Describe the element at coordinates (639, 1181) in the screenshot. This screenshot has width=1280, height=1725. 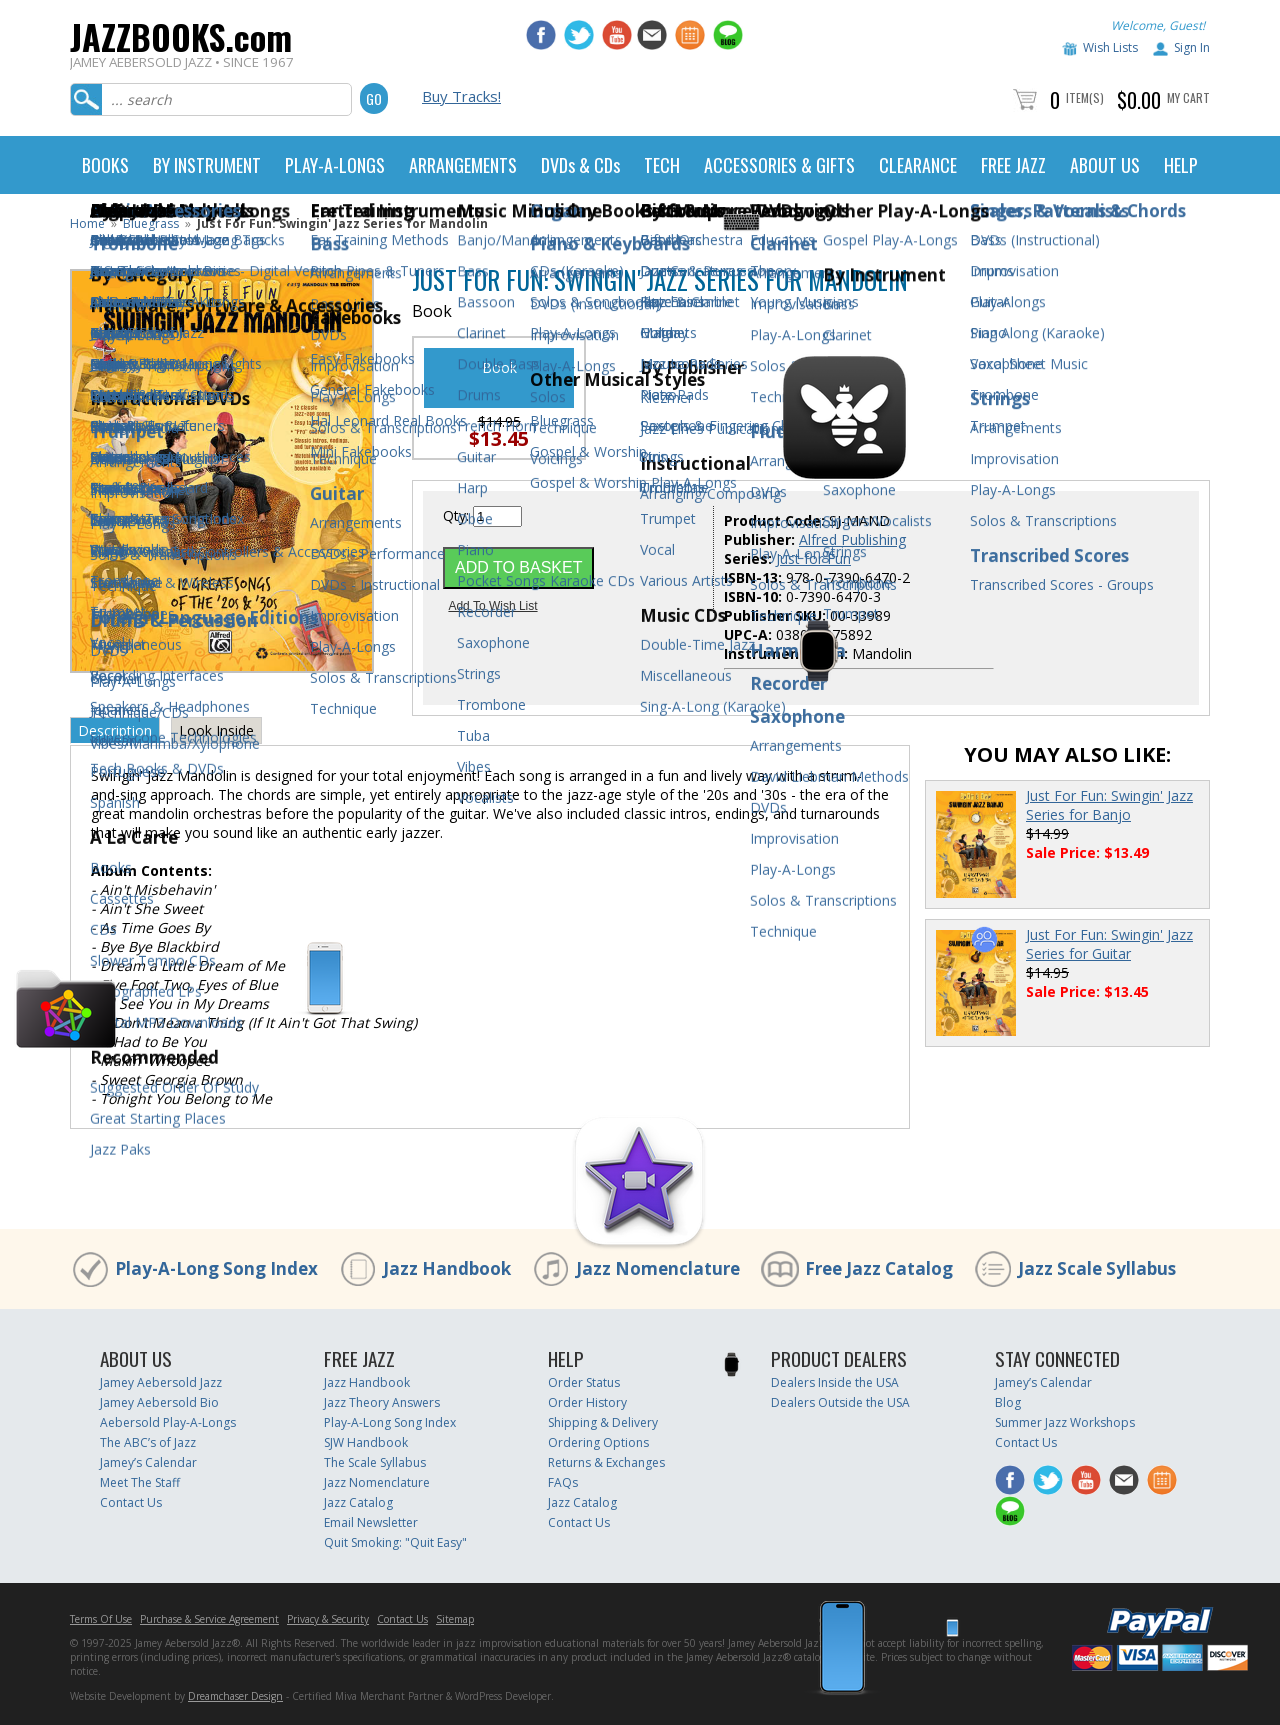
I see `open iMovie video editing application` at that location.